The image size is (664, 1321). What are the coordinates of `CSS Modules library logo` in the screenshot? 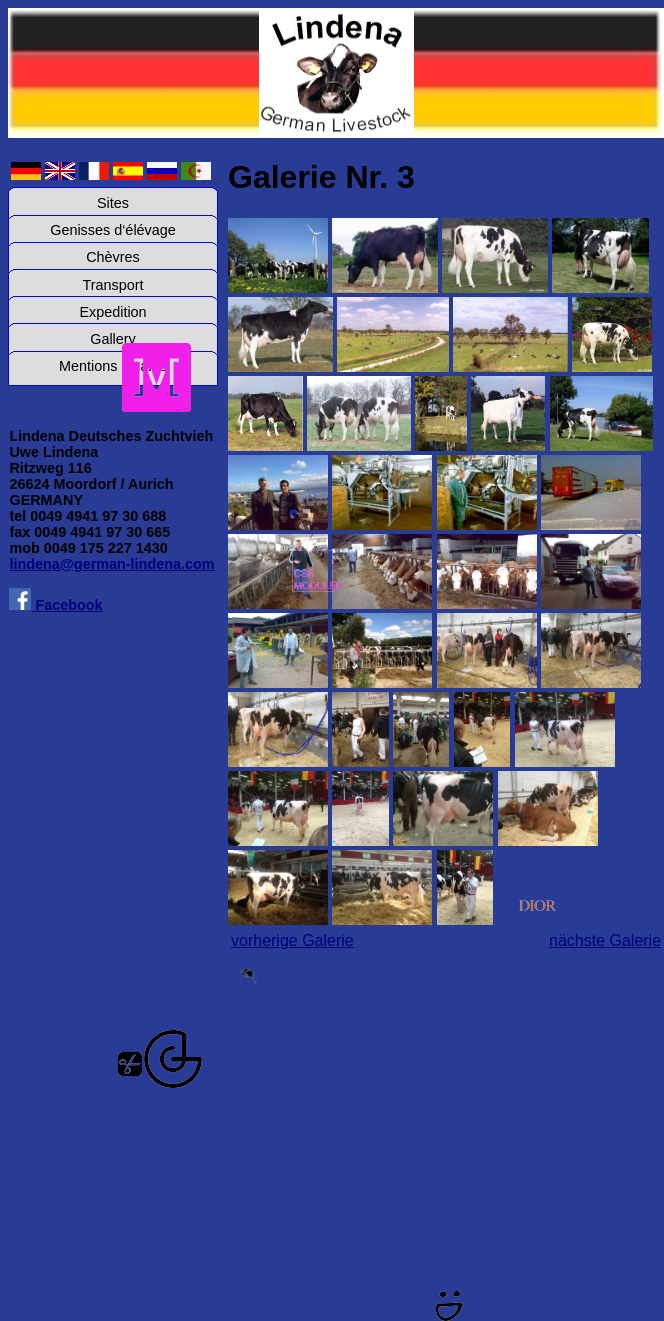 It's located at (317, 571).